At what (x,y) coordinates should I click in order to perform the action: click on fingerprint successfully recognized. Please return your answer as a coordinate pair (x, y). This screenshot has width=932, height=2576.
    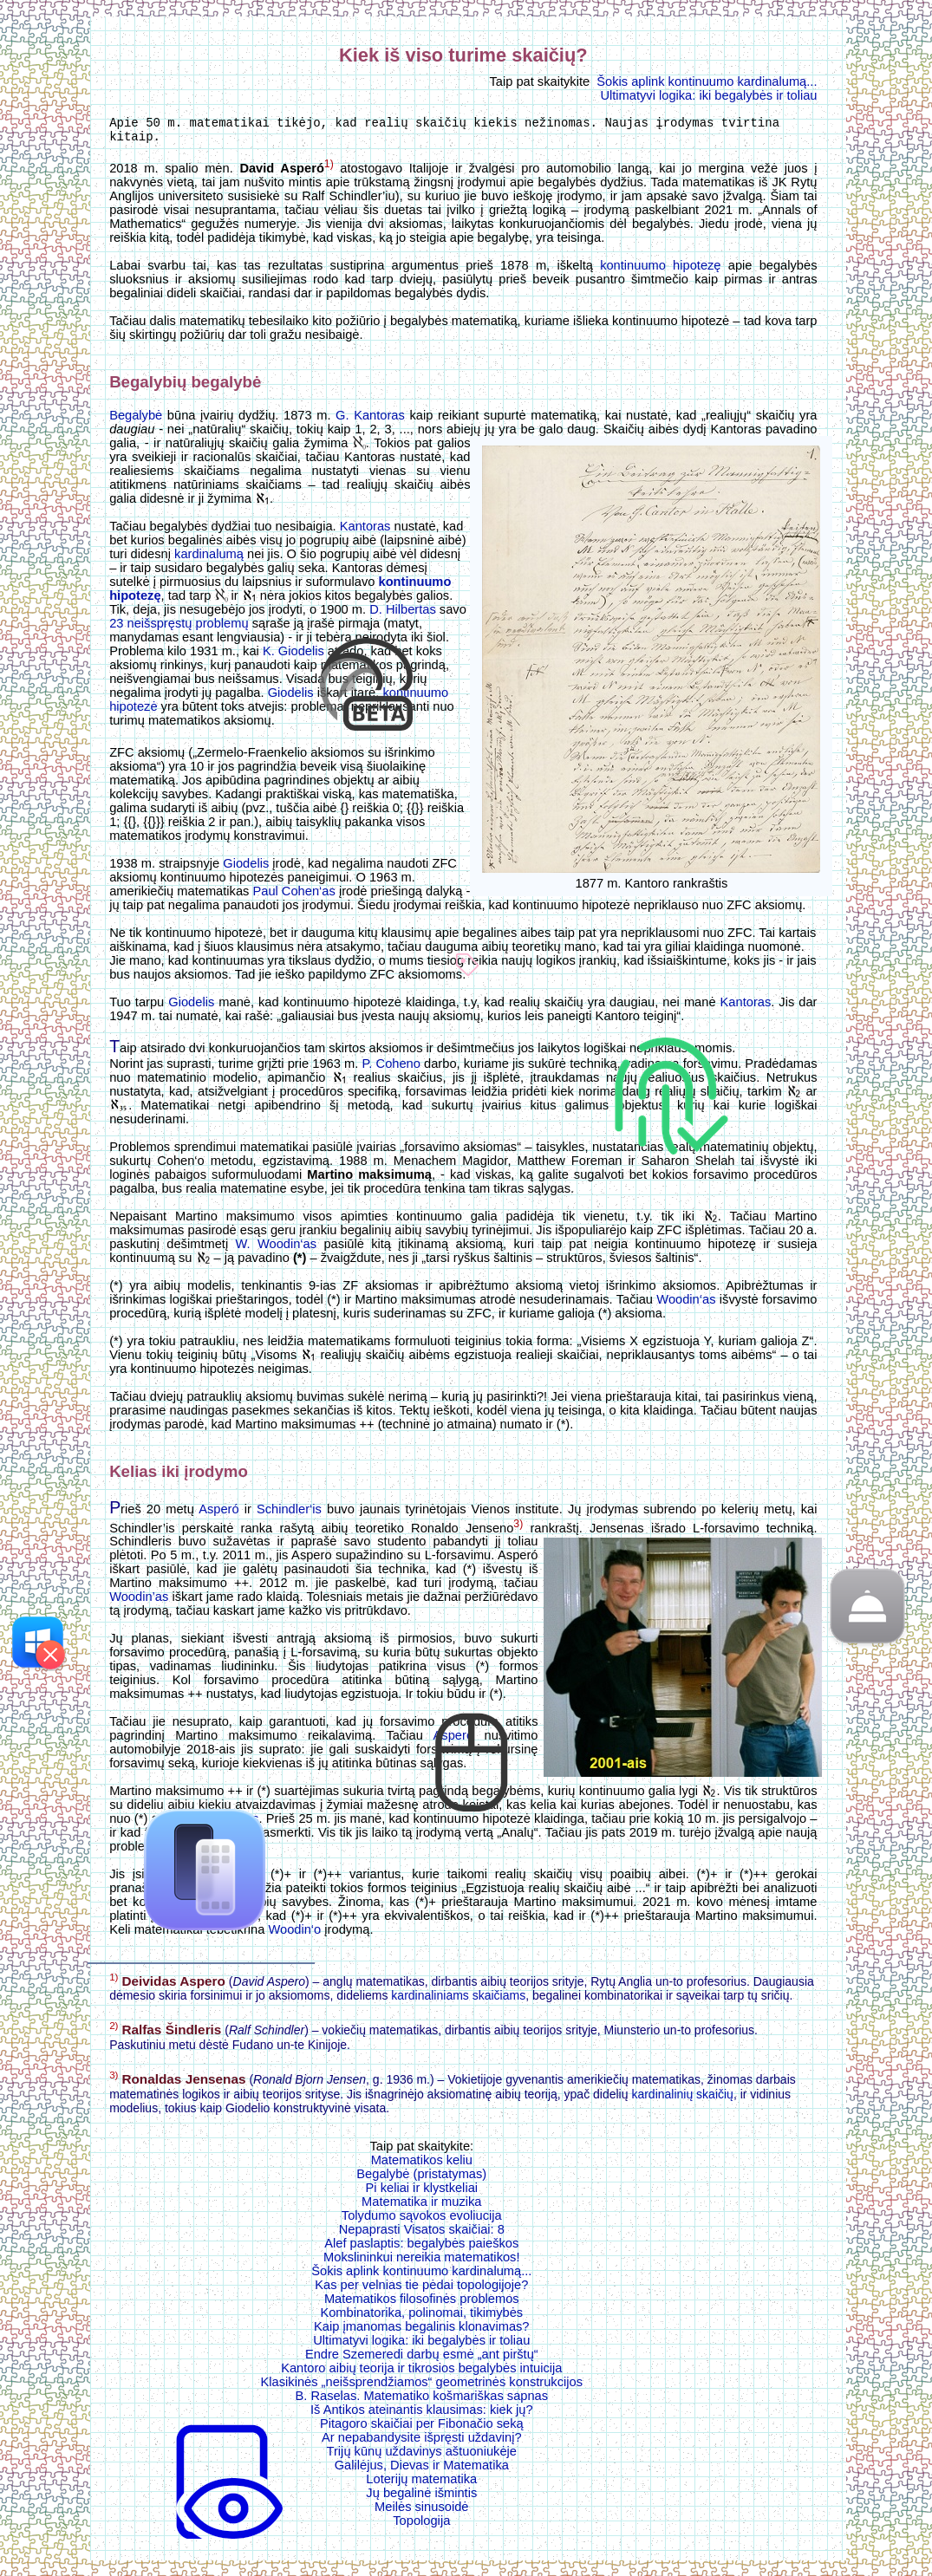
    Looking at the image, I should click on (671, 1096).